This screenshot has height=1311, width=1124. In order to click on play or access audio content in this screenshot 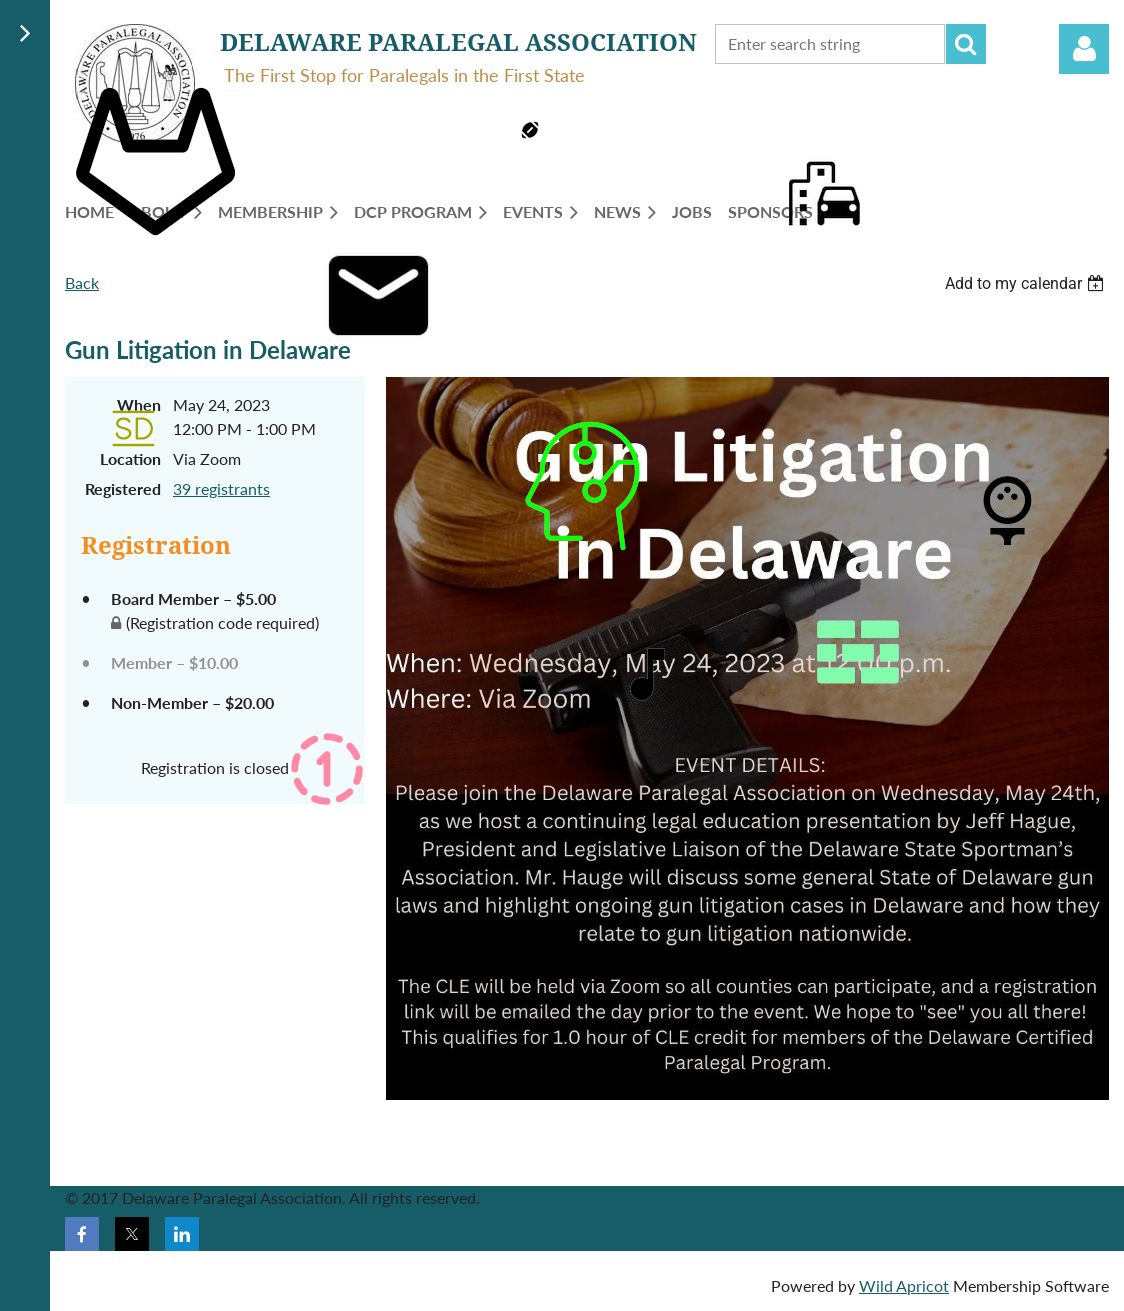, I will do `click(647, 674)`.